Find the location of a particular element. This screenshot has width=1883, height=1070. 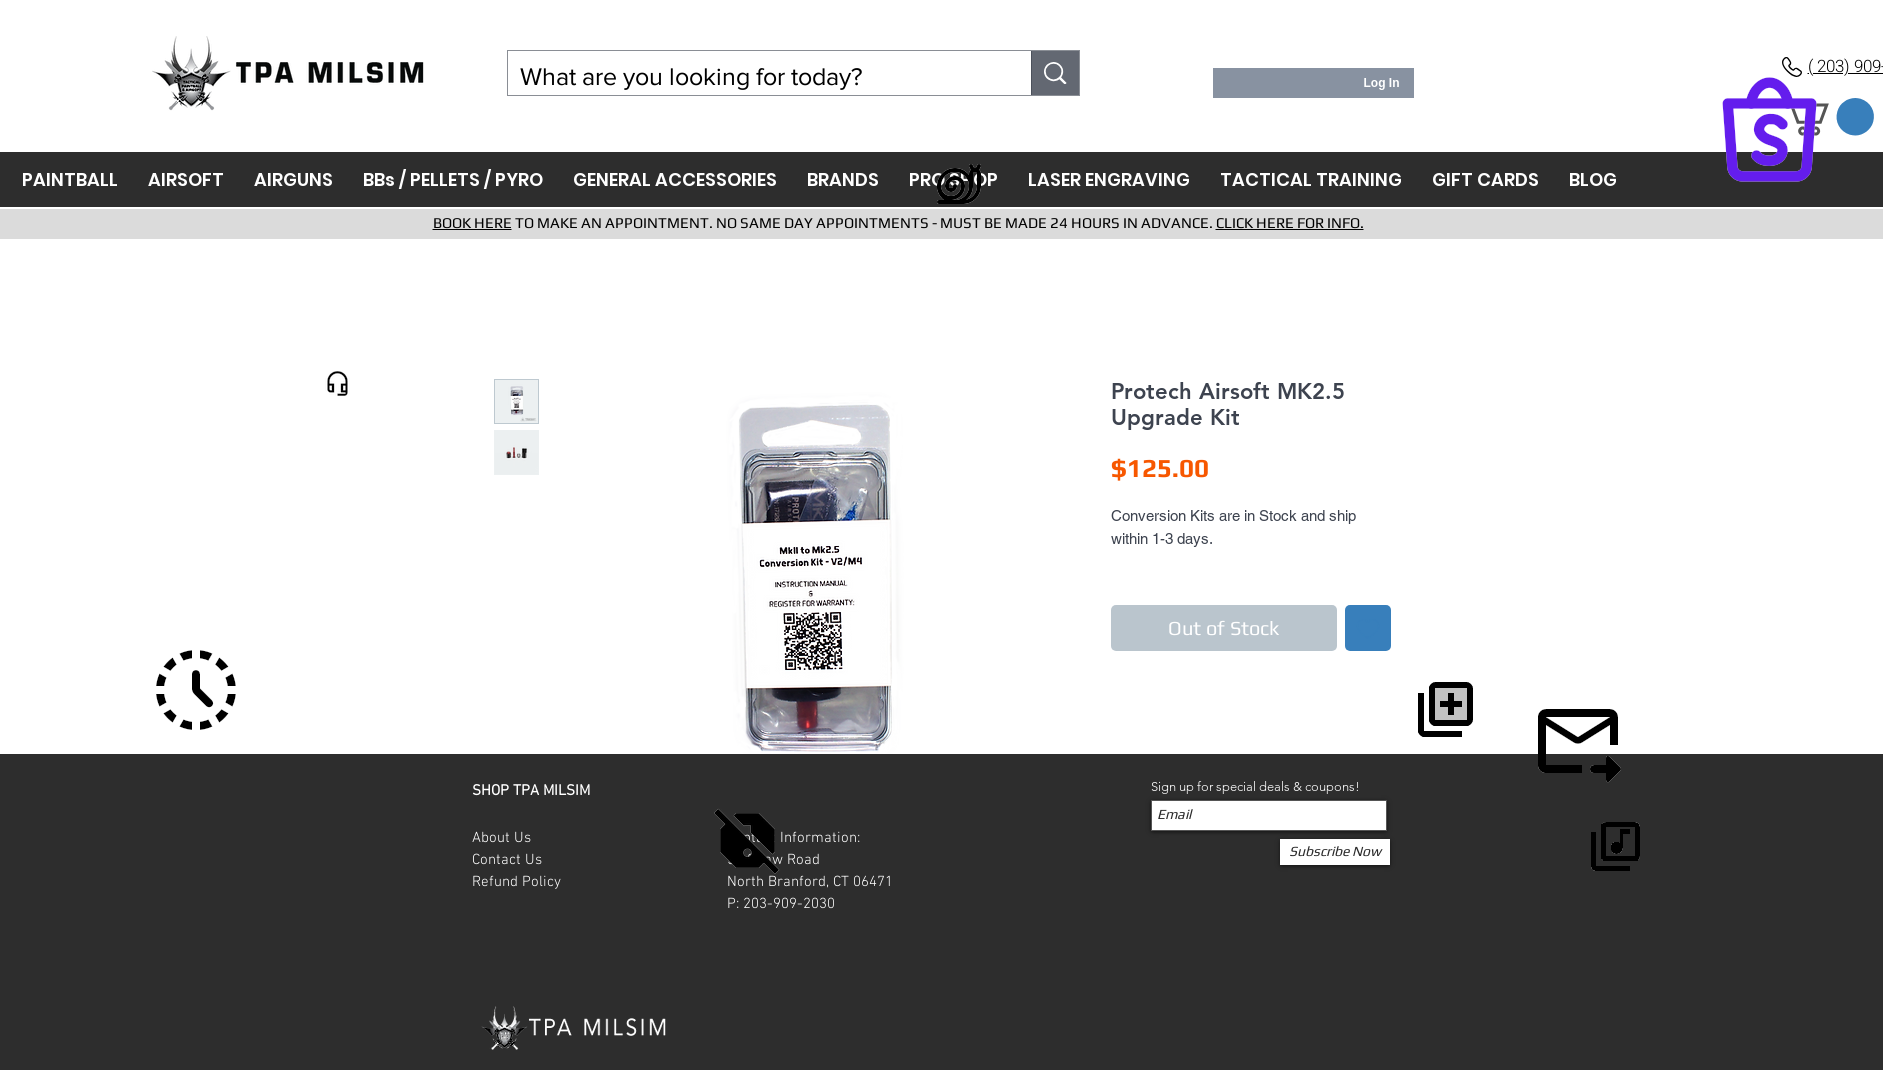

forward an email to another recipient is located at coordinates (1578, 741).